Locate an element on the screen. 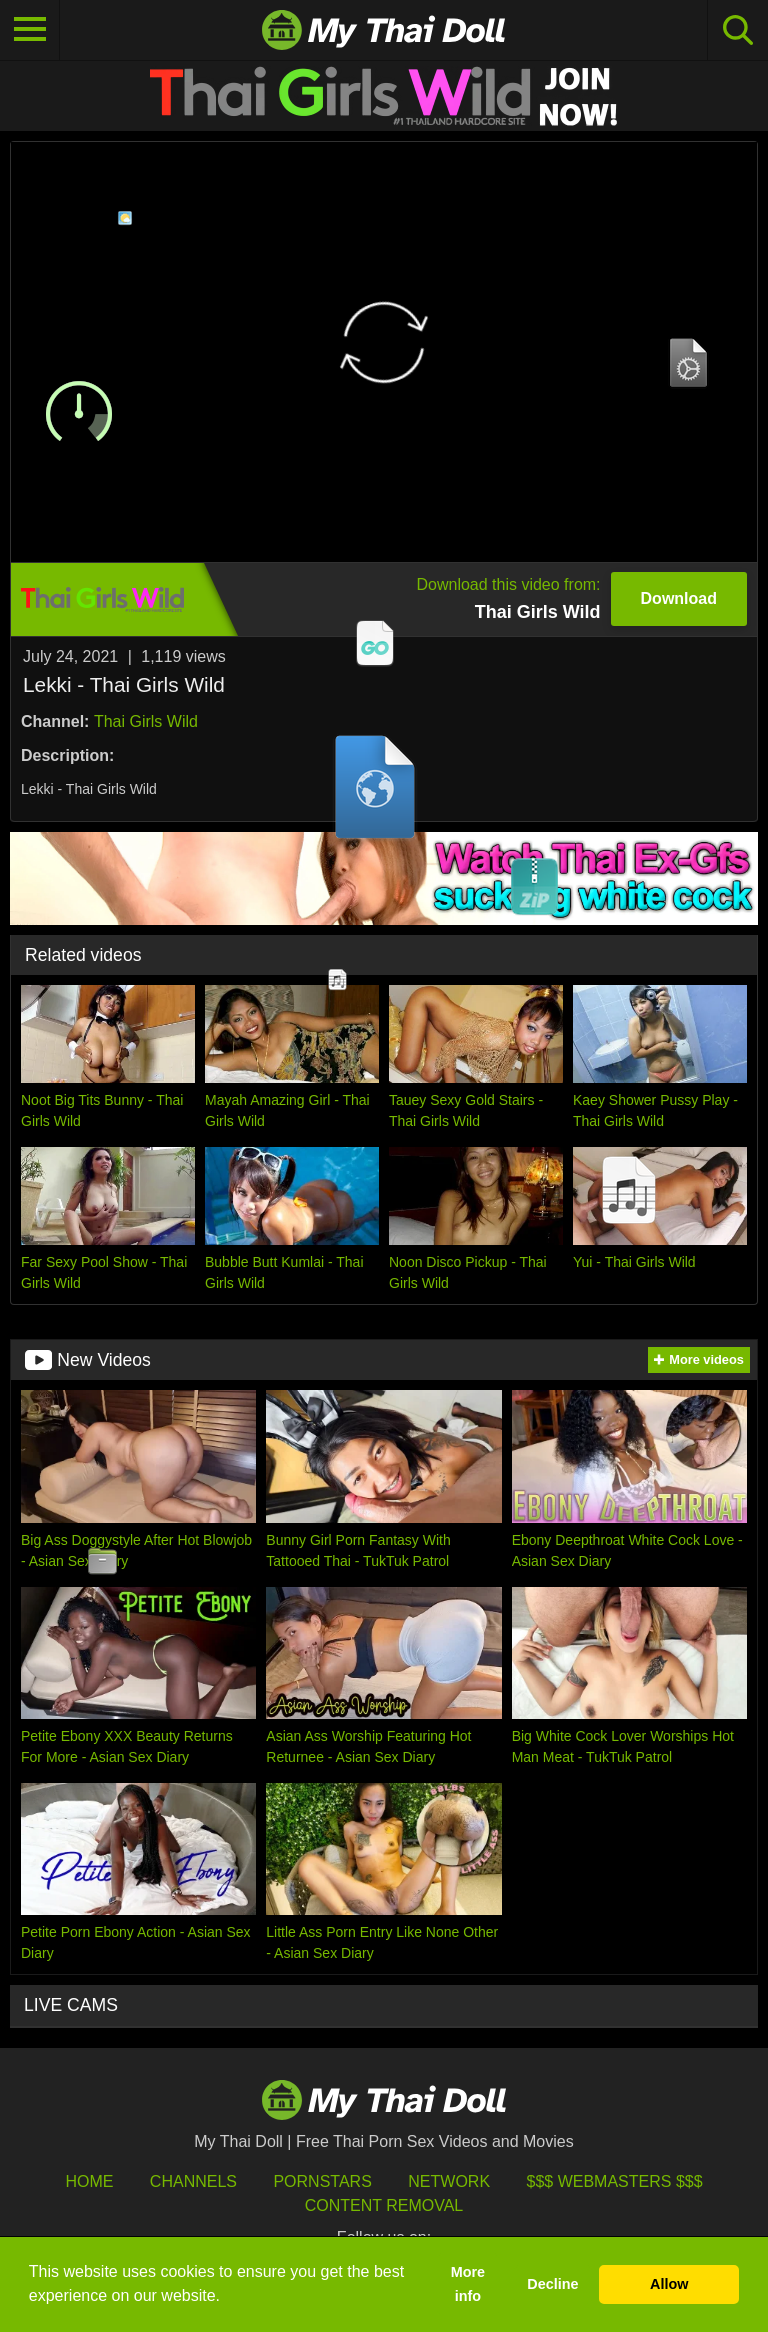  view system performance metrics is located at coordinates (79, 410).